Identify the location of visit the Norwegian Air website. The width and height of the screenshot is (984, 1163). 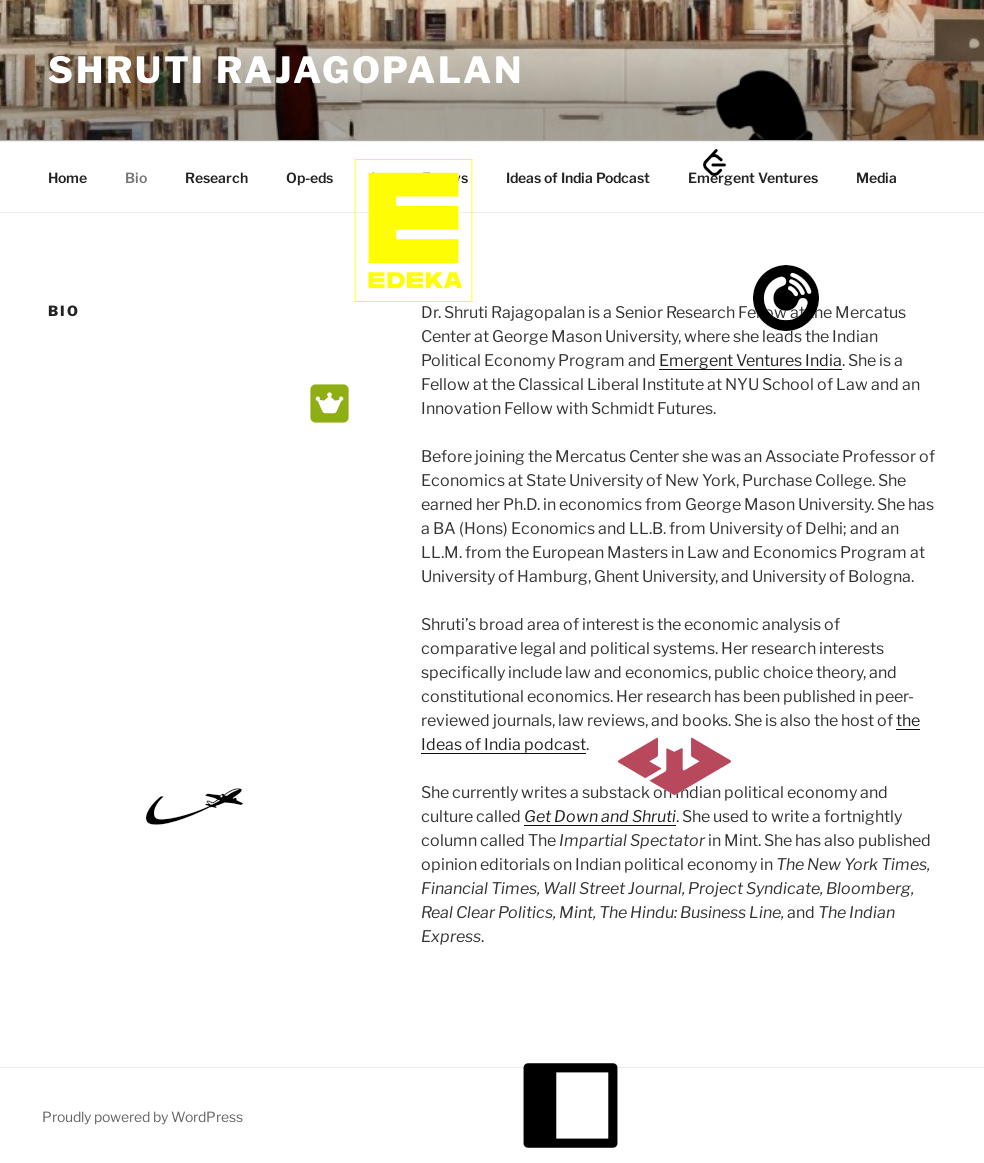
(194, 806).